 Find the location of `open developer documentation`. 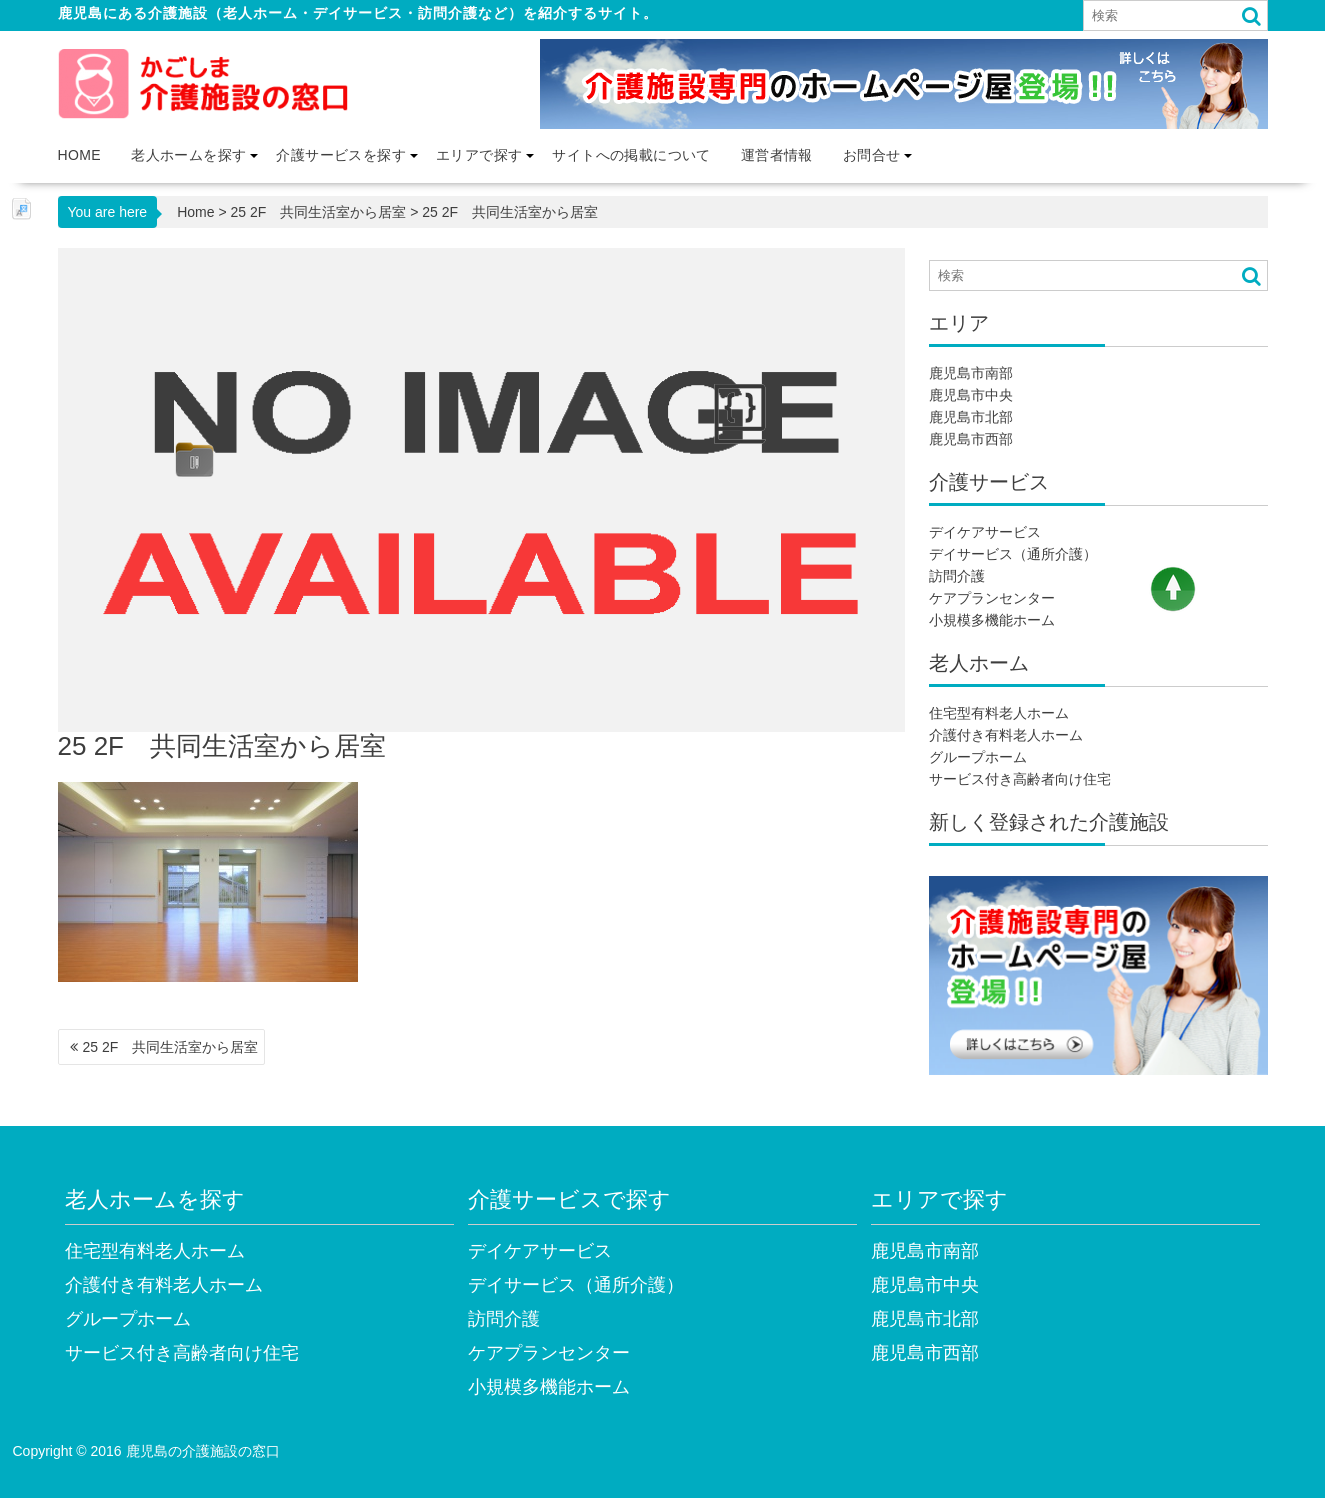

open developer documentation is located at coordinates (740, 414).